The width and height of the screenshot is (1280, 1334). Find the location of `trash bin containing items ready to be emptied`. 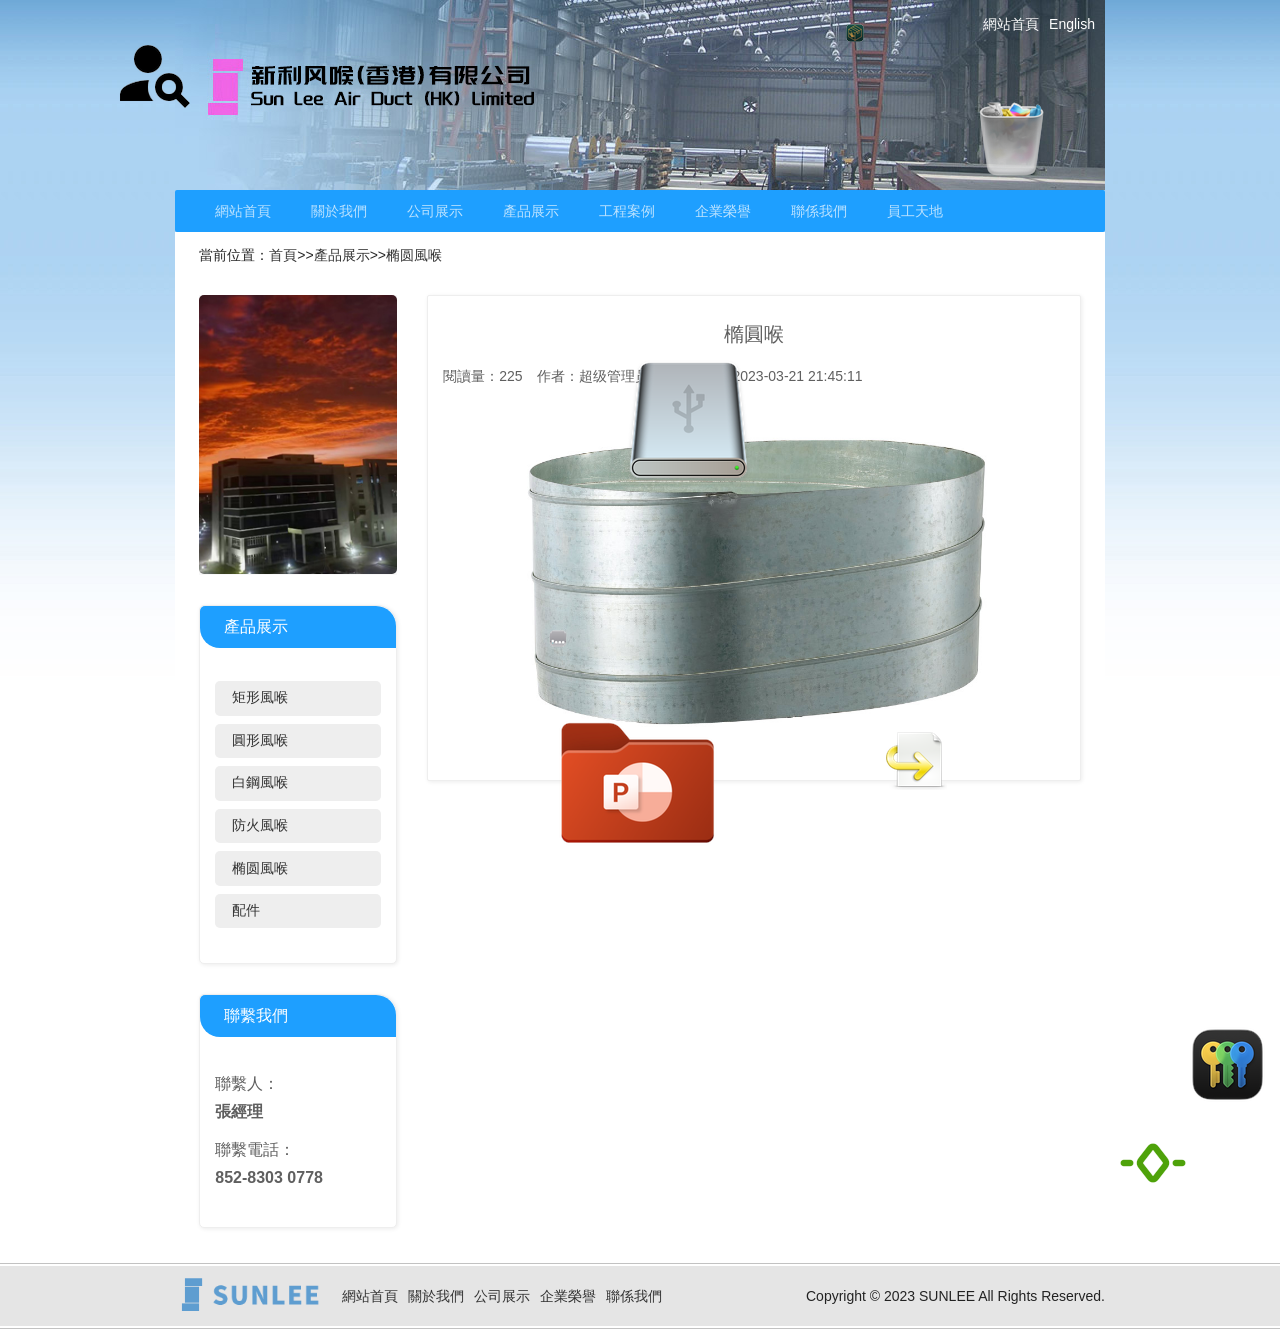

trash bin containing items ready to be emptied is located at coordinates (1011, 139).